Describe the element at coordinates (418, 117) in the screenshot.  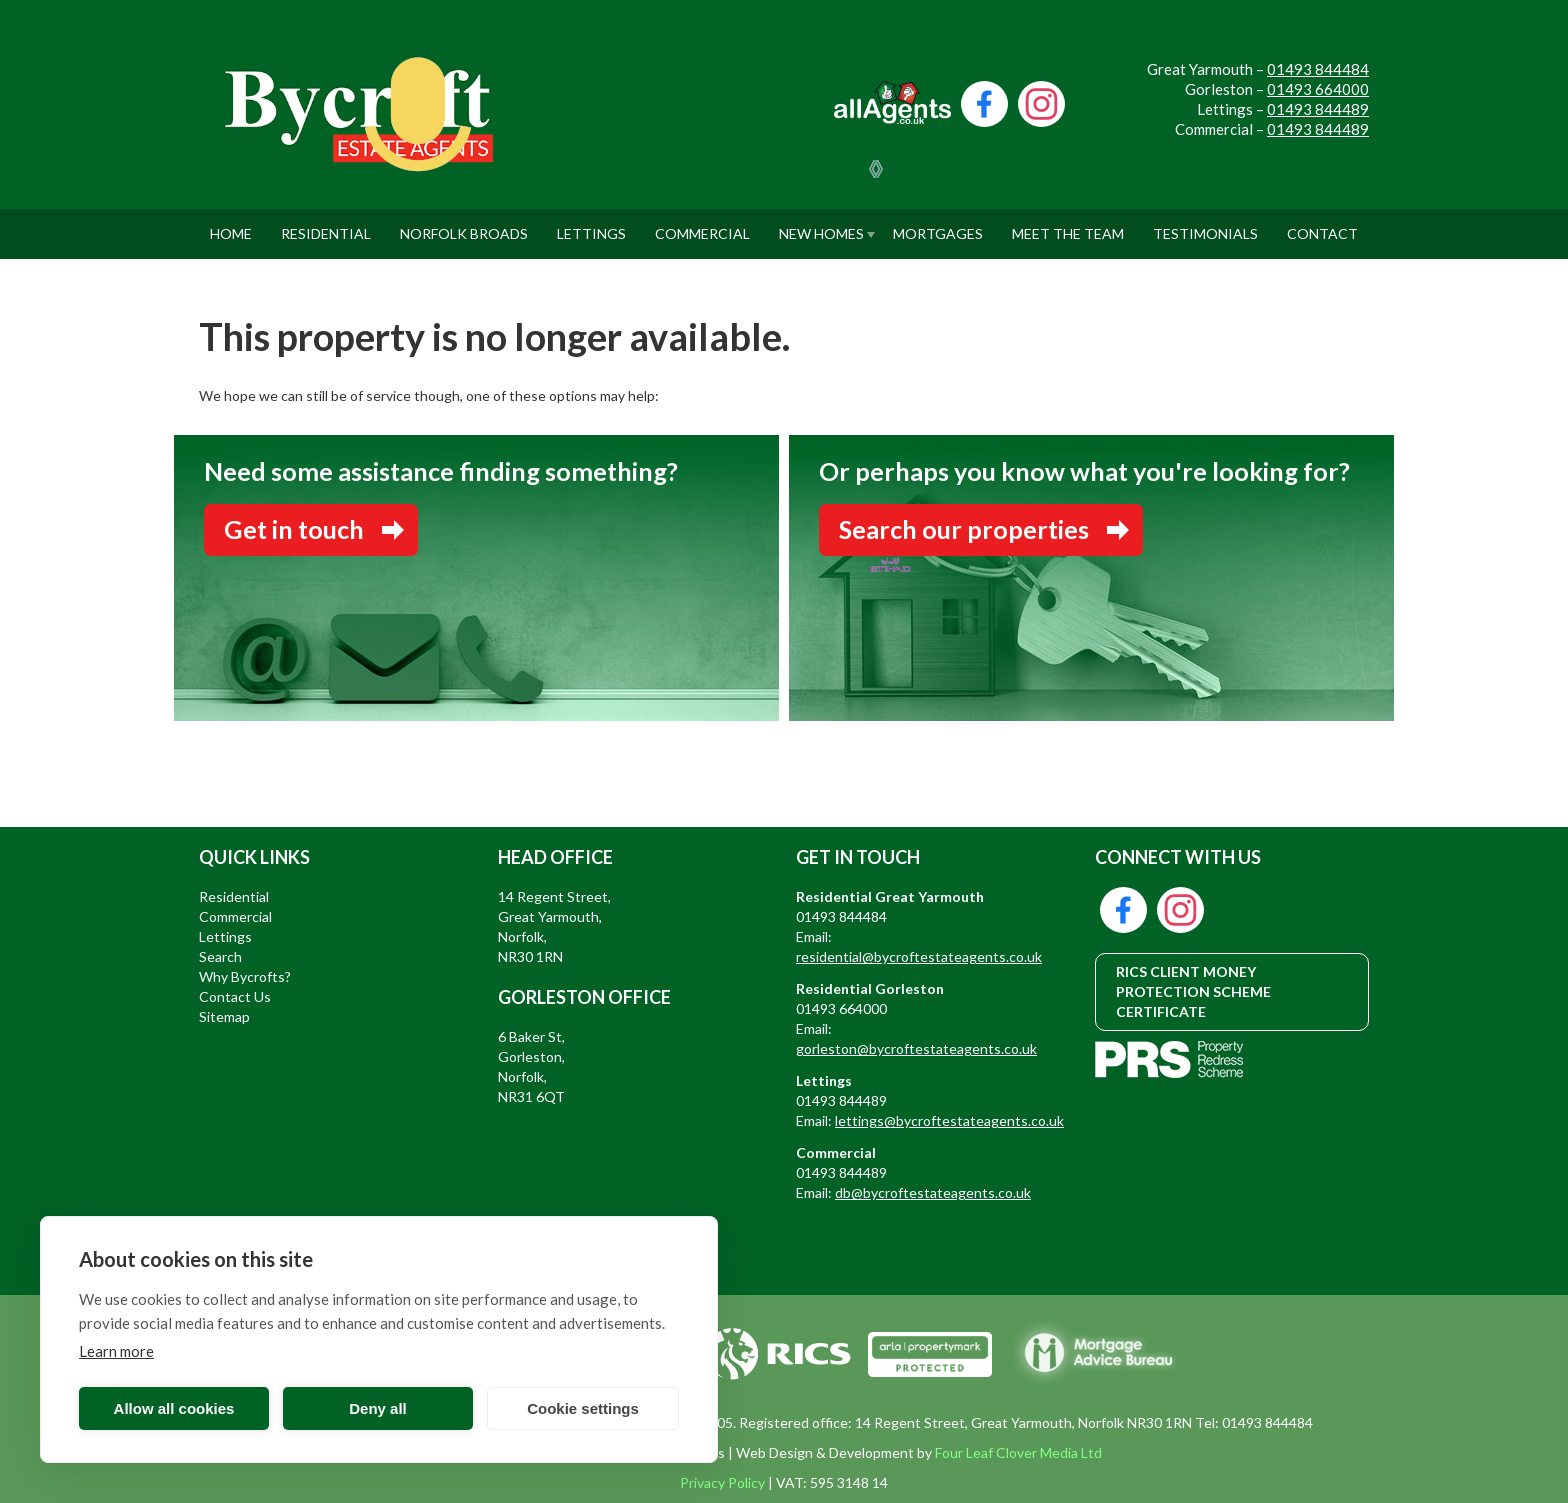
I see `tap to start voice recording` at that location.